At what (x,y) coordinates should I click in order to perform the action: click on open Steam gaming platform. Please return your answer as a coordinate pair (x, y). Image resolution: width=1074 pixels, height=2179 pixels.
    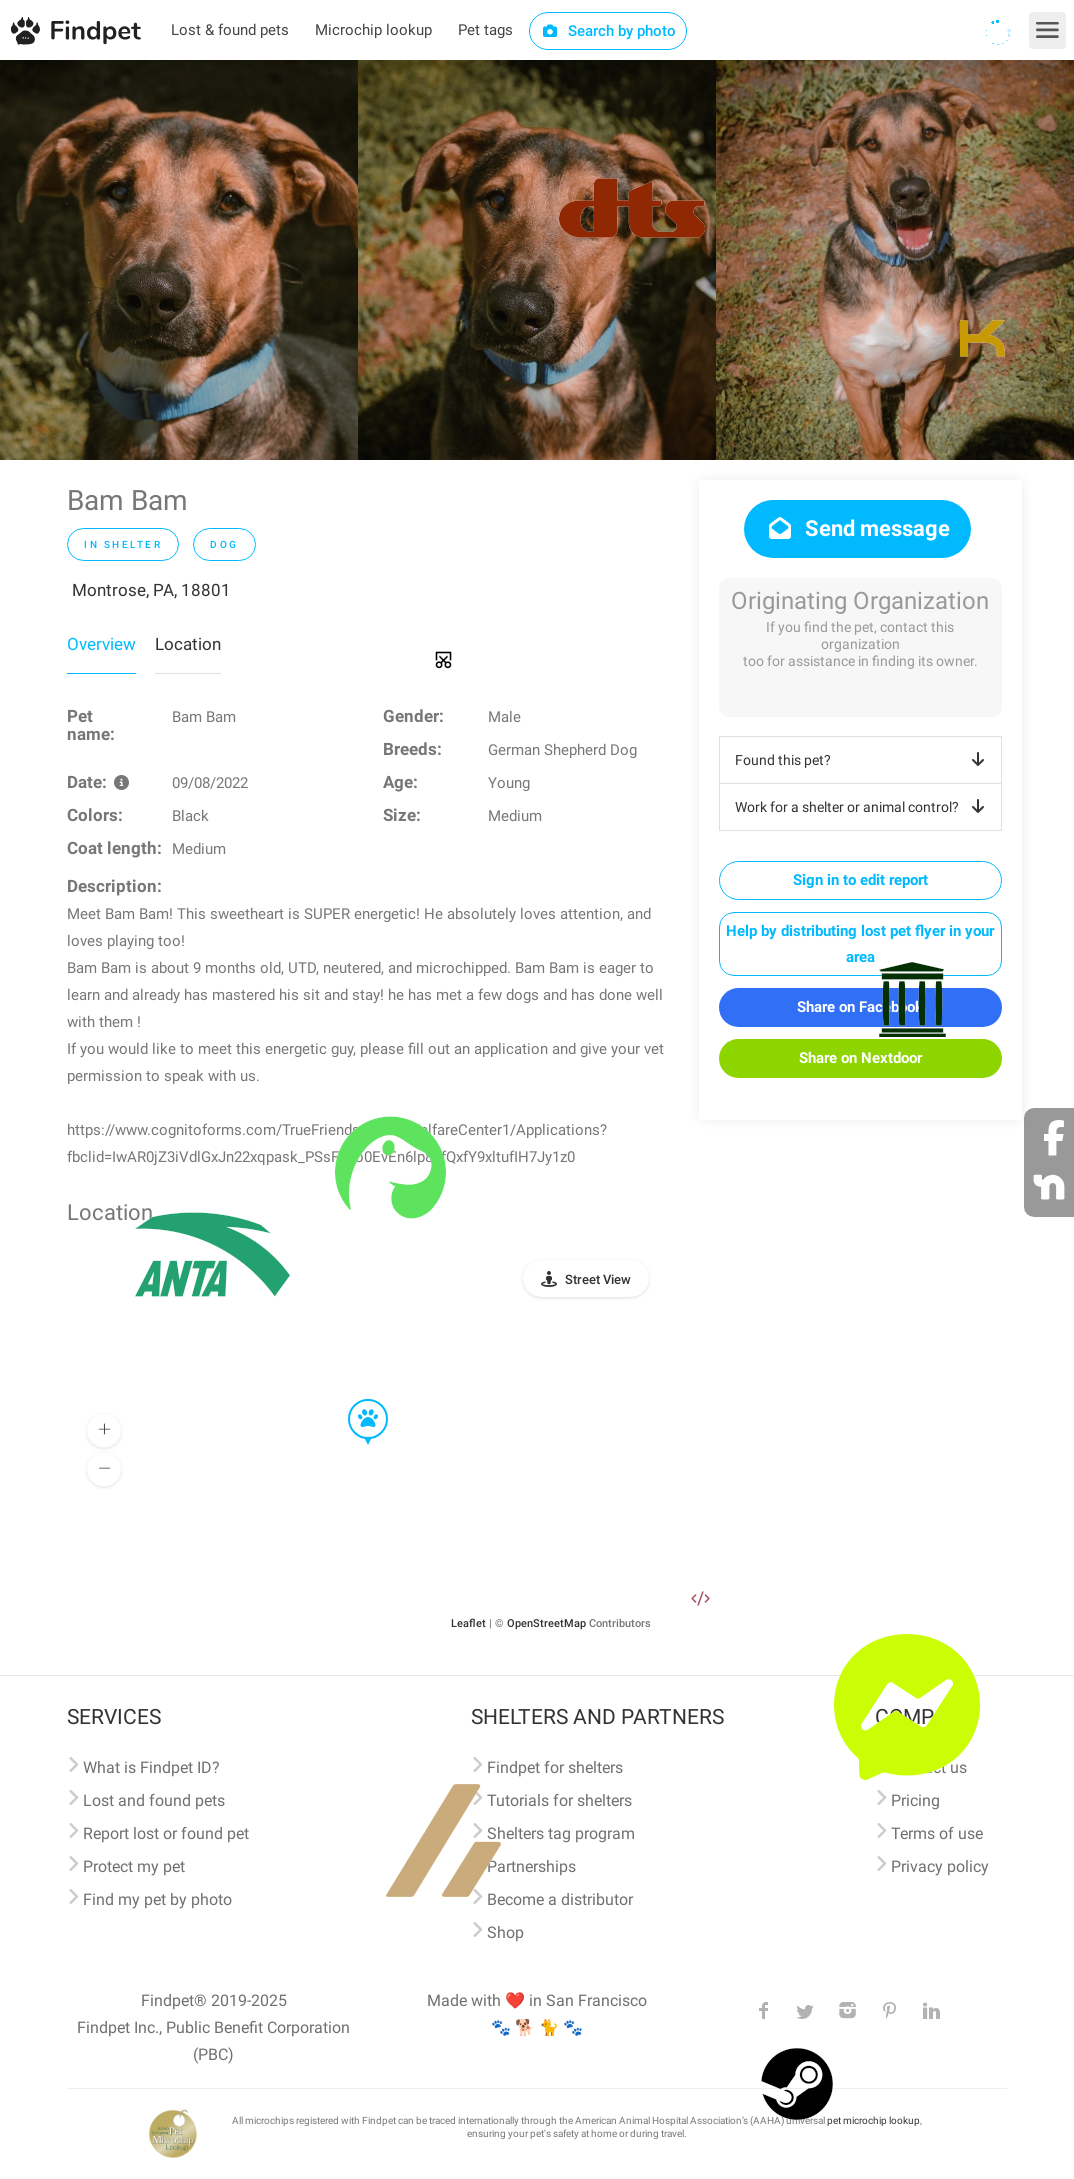
    Looking at the image, I should click on (797, 2084).